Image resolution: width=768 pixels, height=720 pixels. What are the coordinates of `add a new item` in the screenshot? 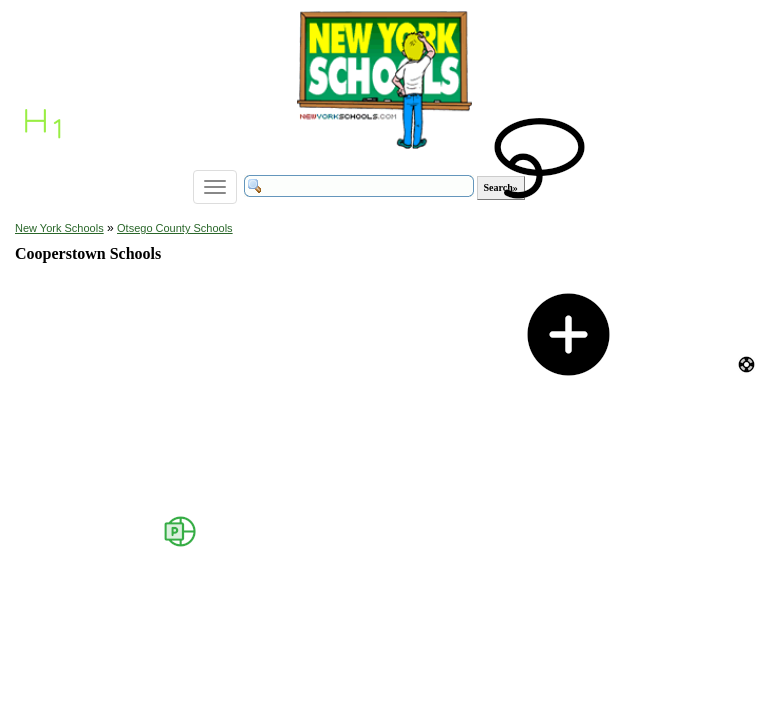 It's located at (568, 334).